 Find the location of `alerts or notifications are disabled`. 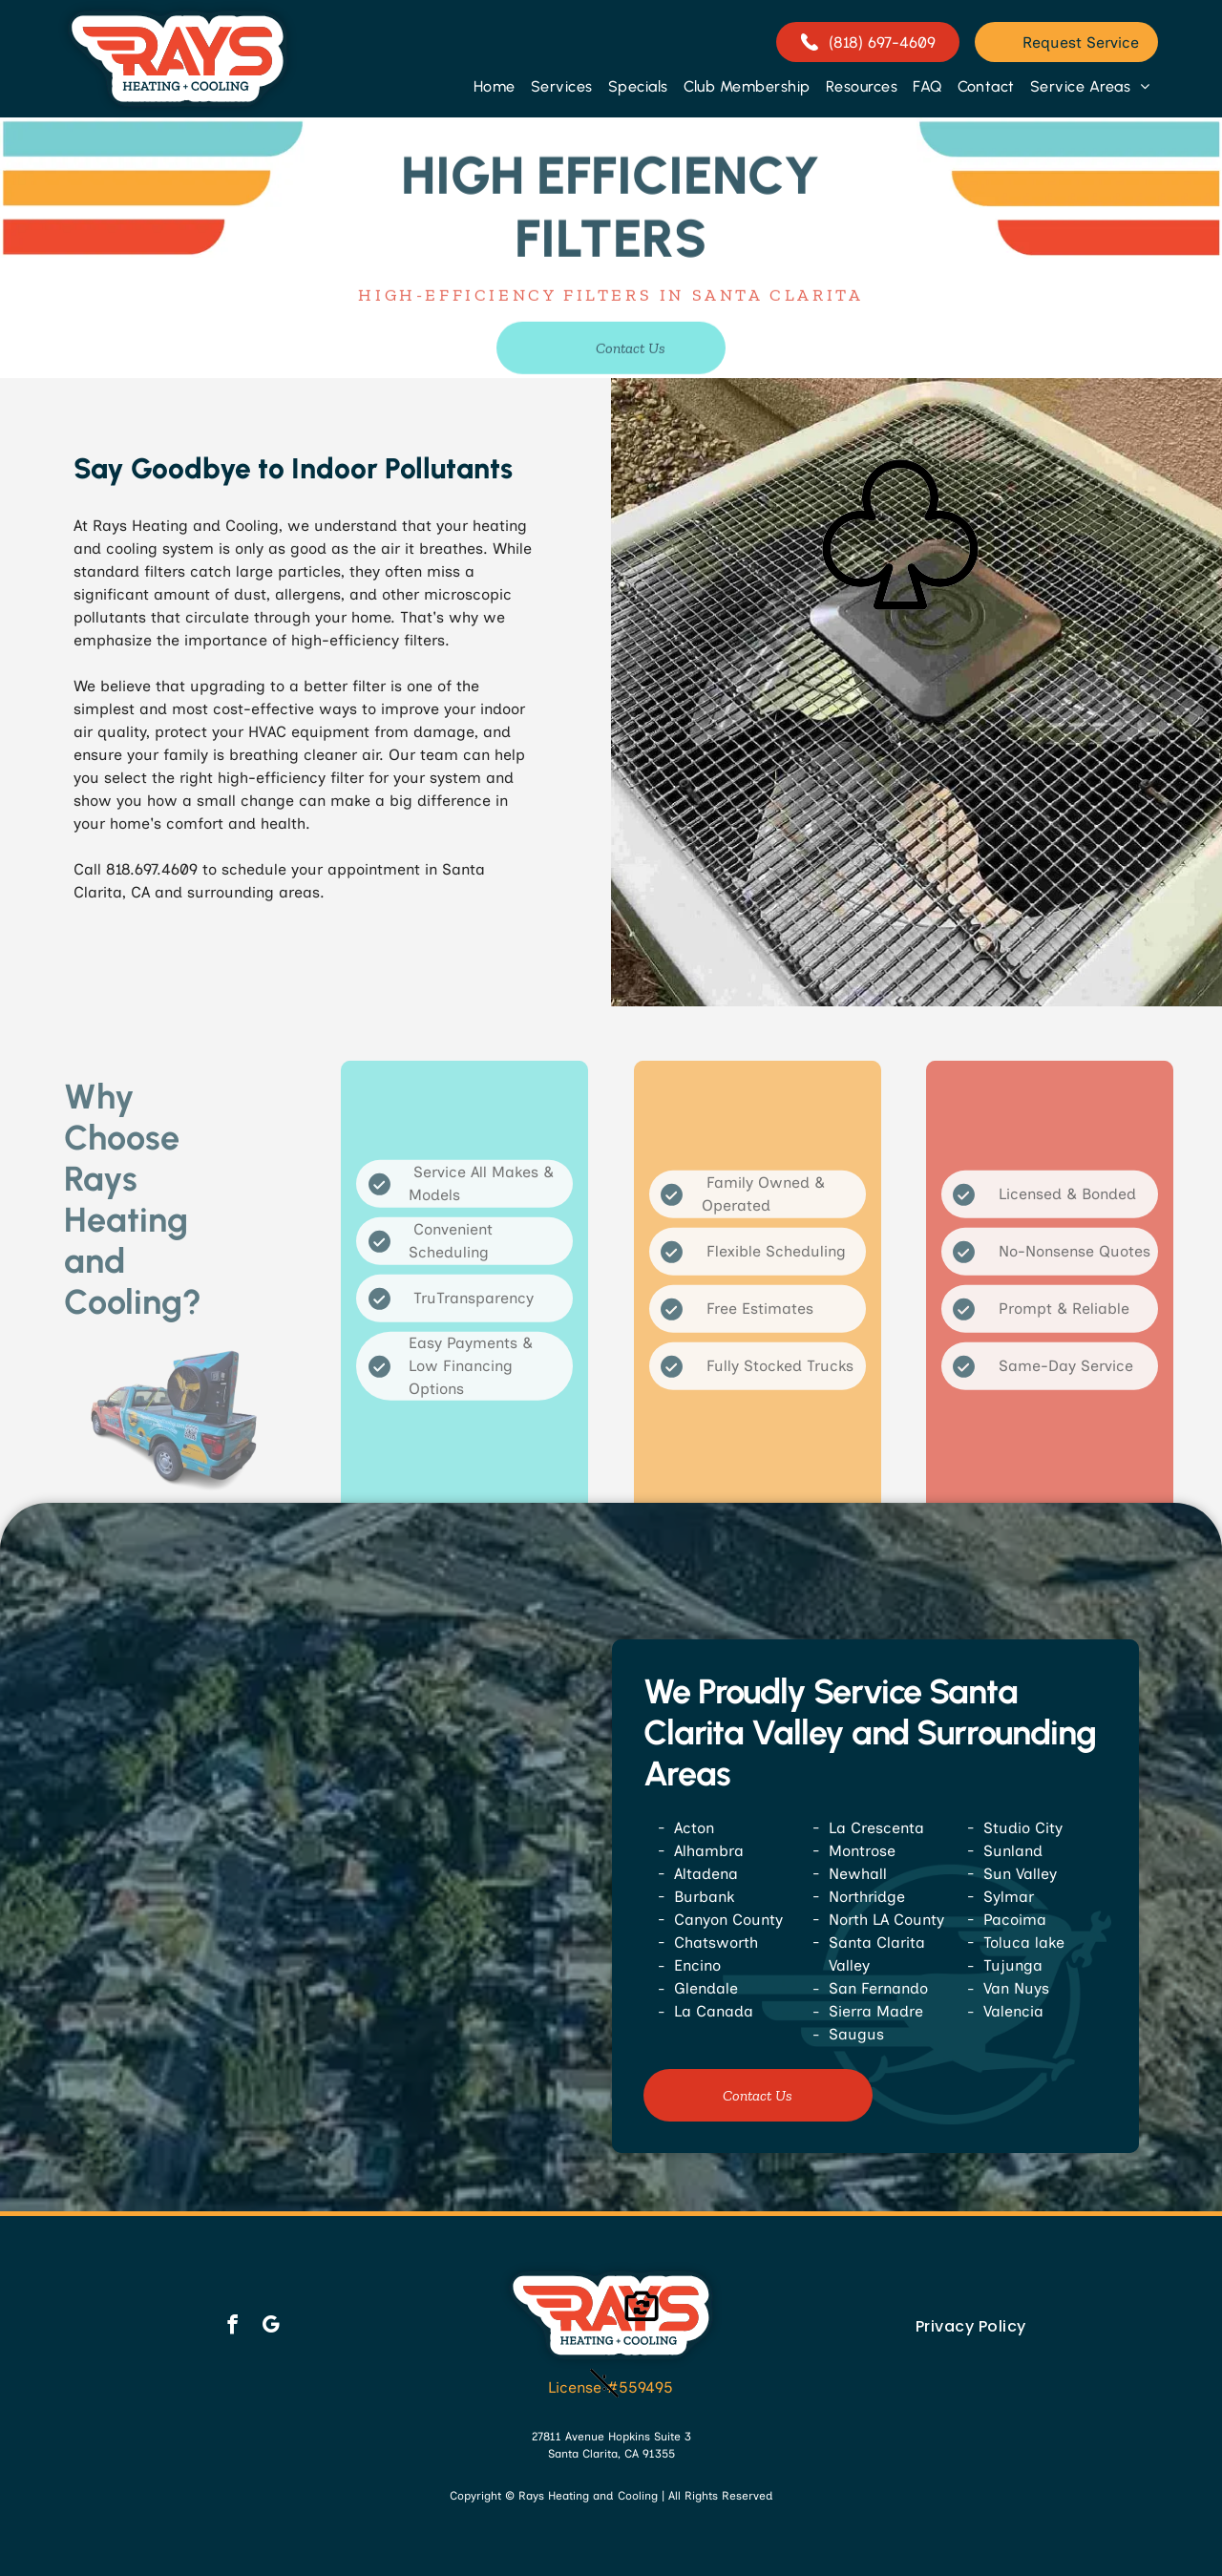

alerts or notifications are disabled is located at coordinates (604, 2383).